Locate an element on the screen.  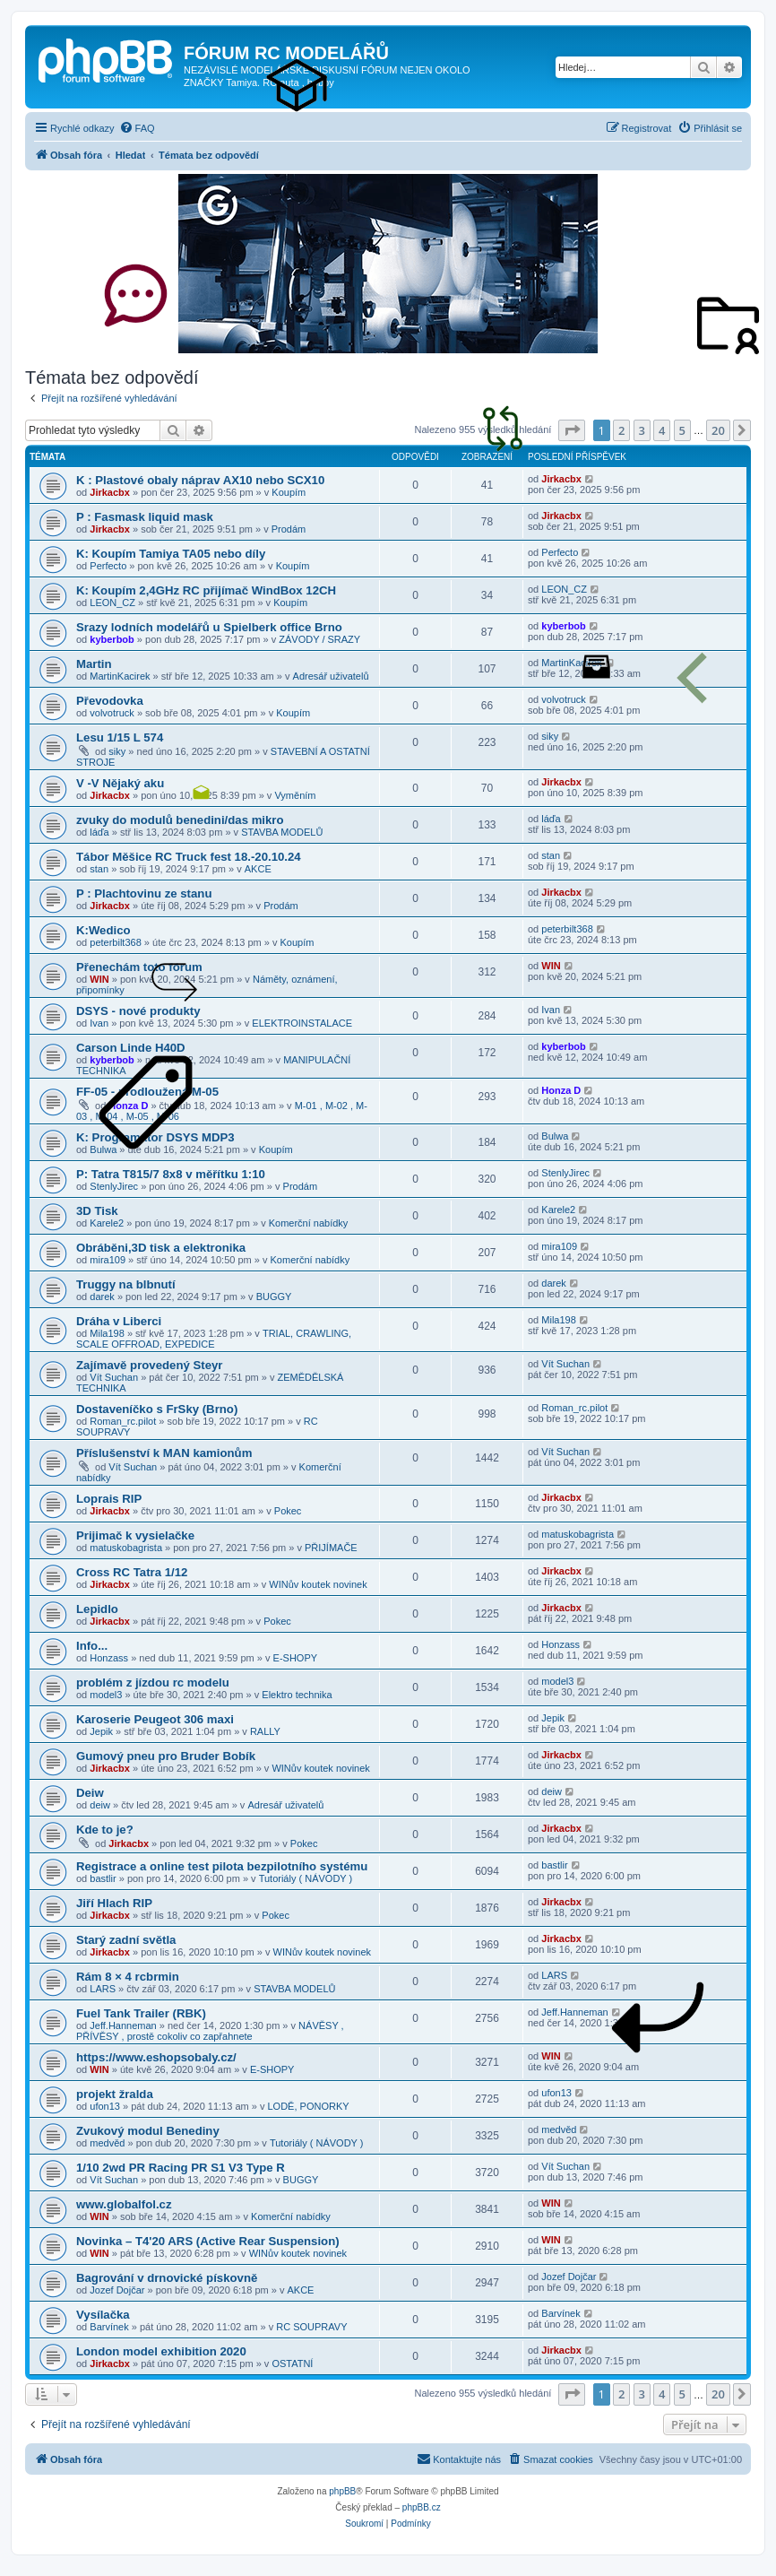
view inbox or incoming files is located at coordinates (596, 666).